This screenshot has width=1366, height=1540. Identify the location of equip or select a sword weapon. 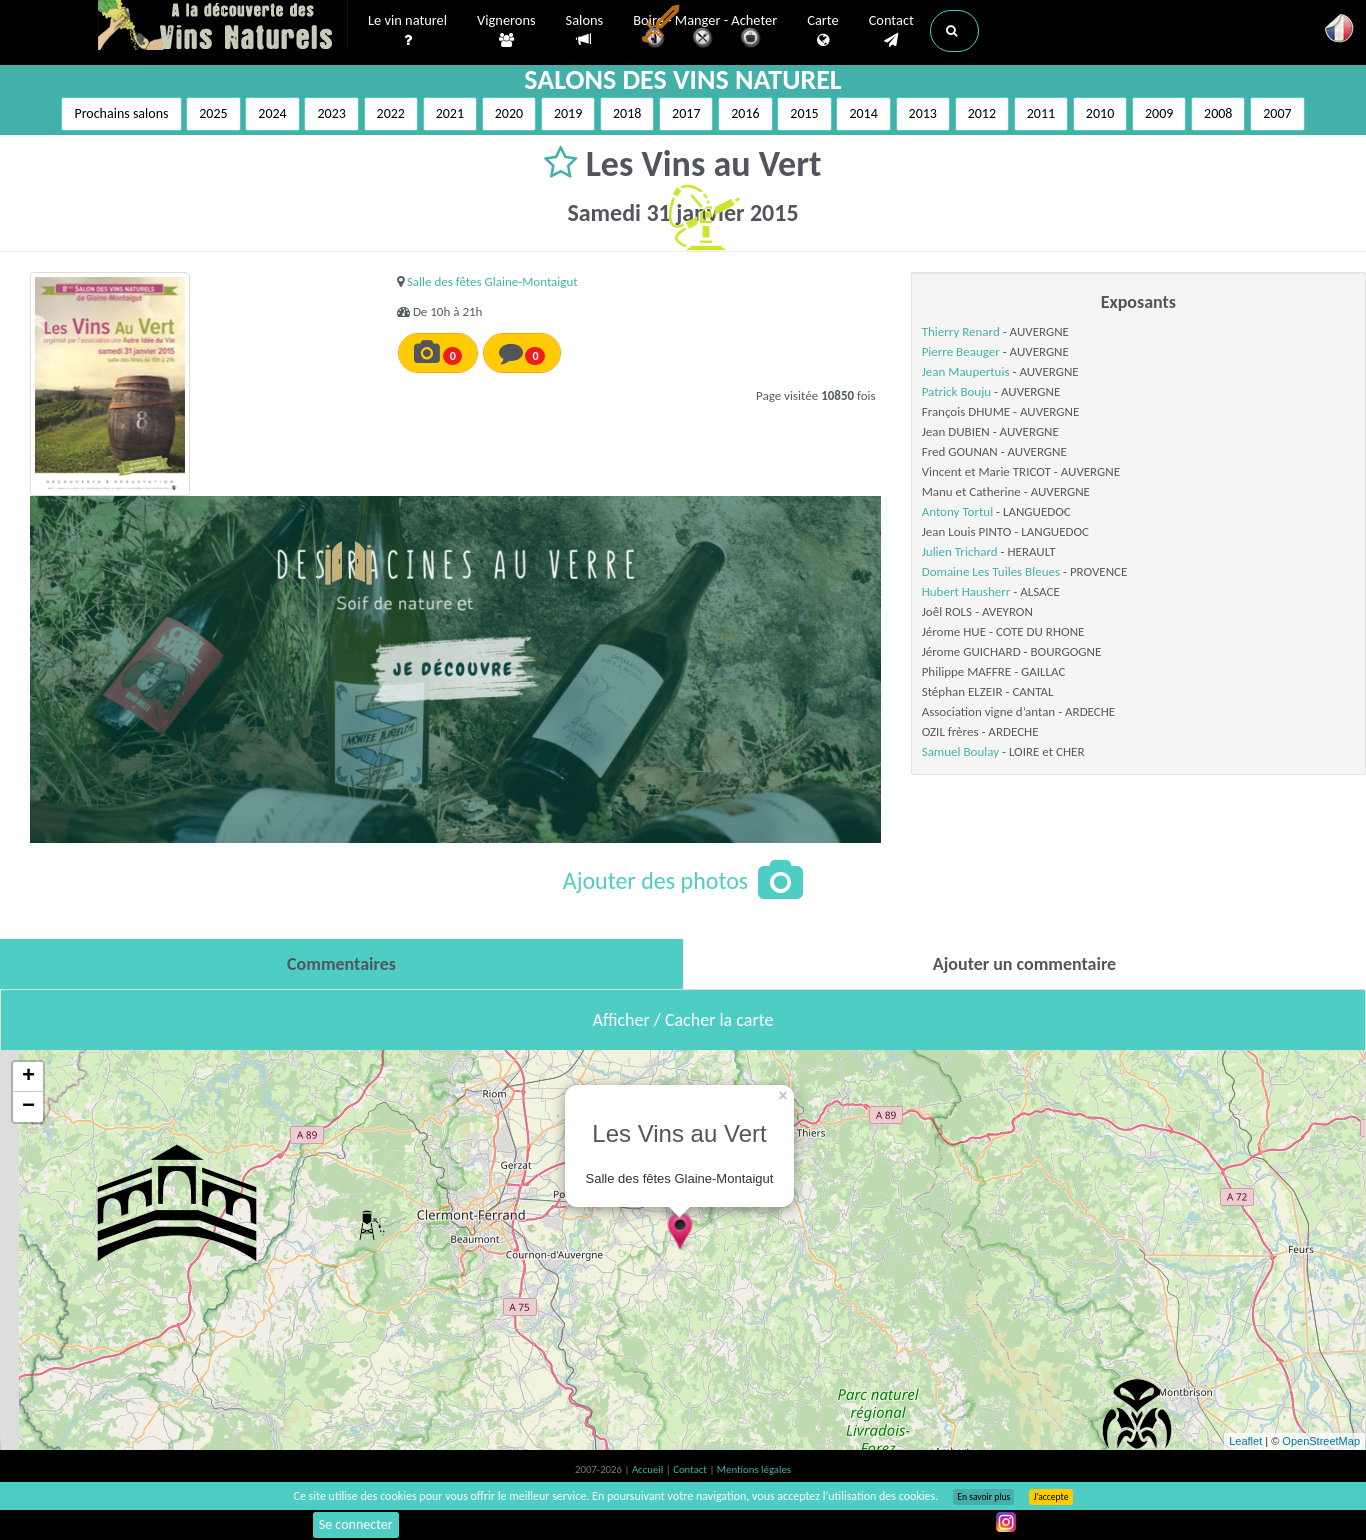
(660, 23).